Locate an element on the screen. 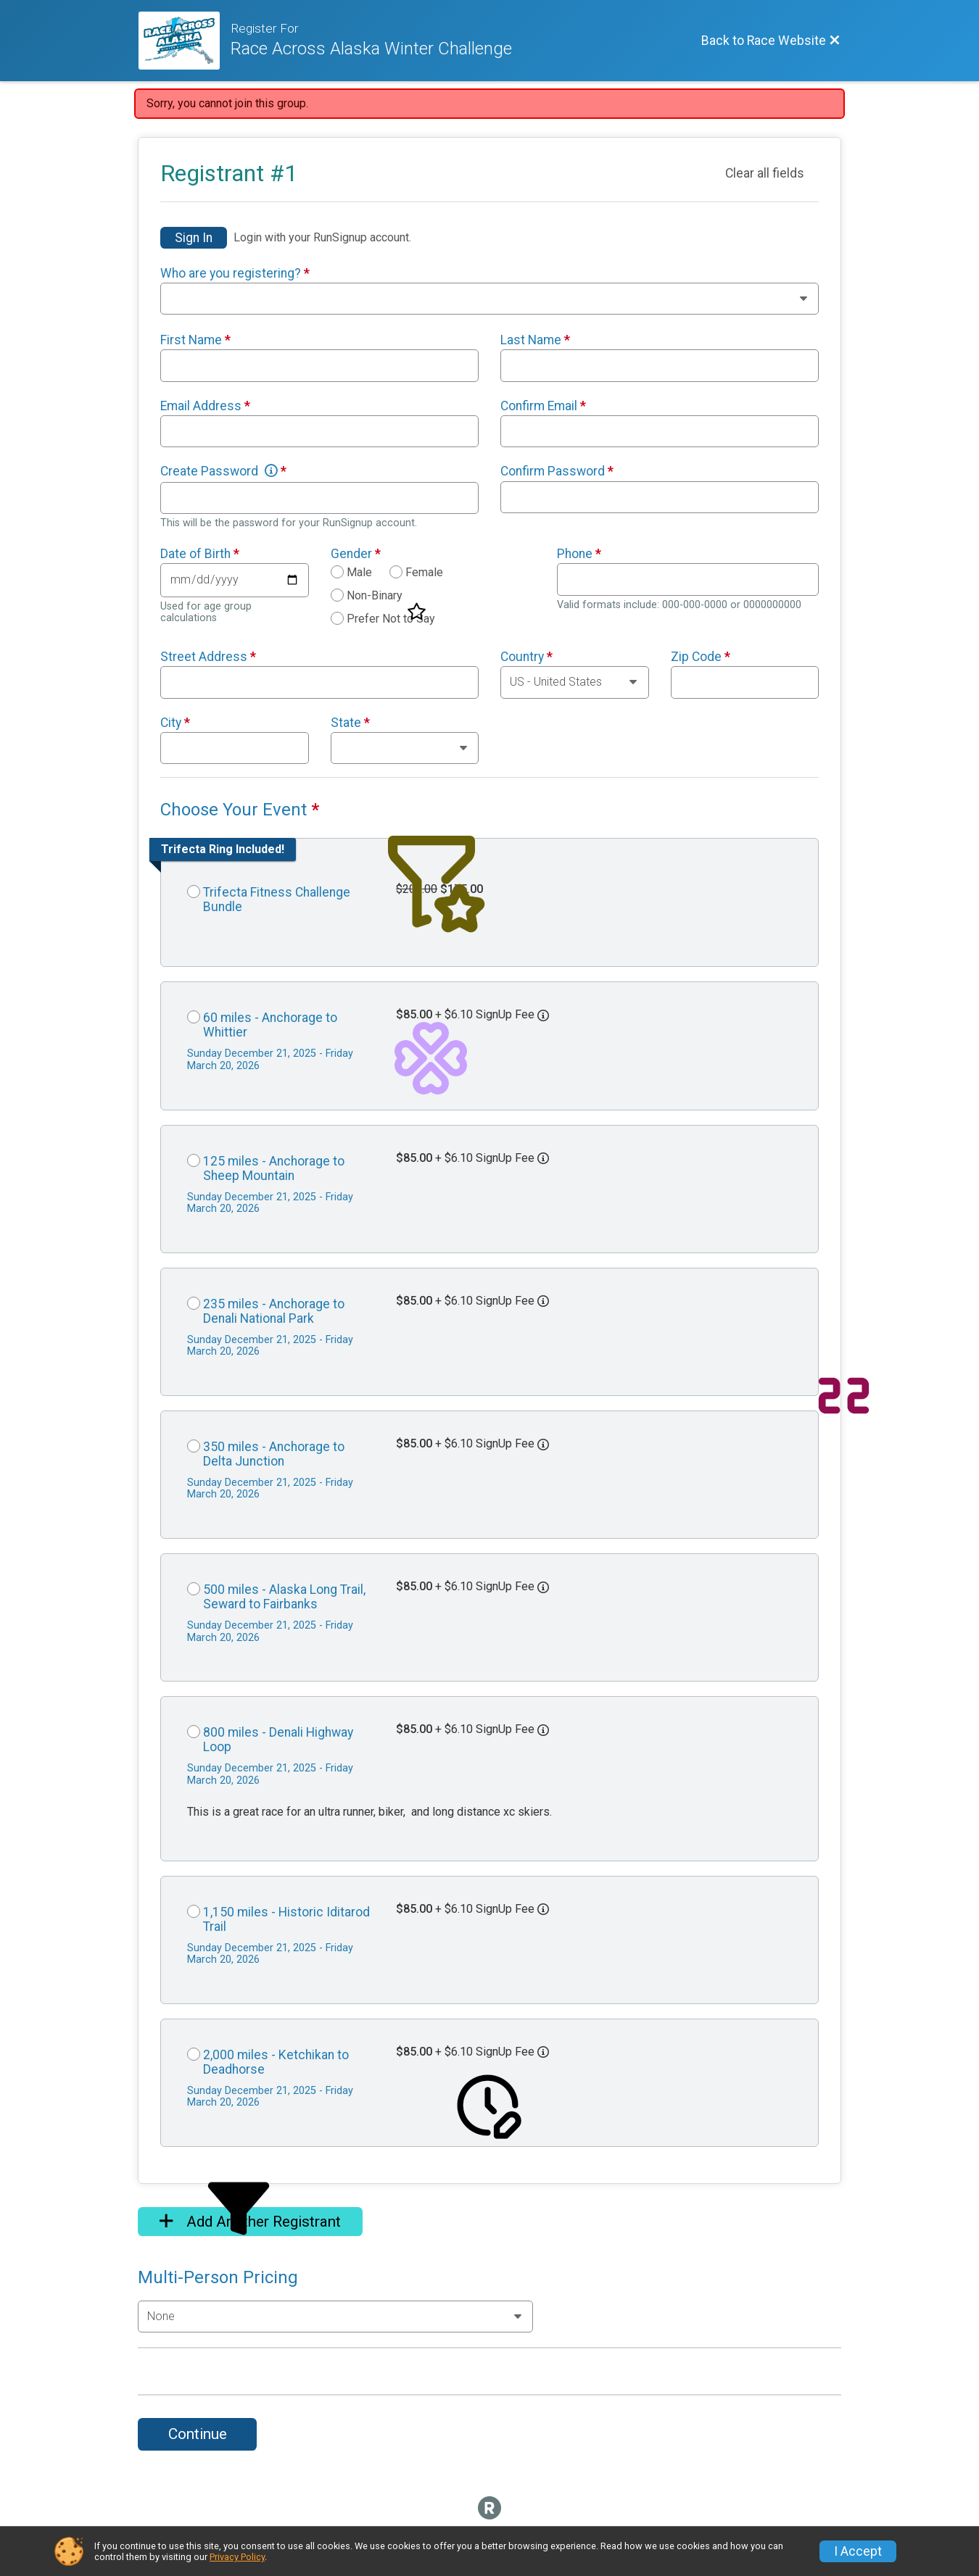 This screenshot has width=979, height=2576. add item to favorites is located at coordinates (416, 612).